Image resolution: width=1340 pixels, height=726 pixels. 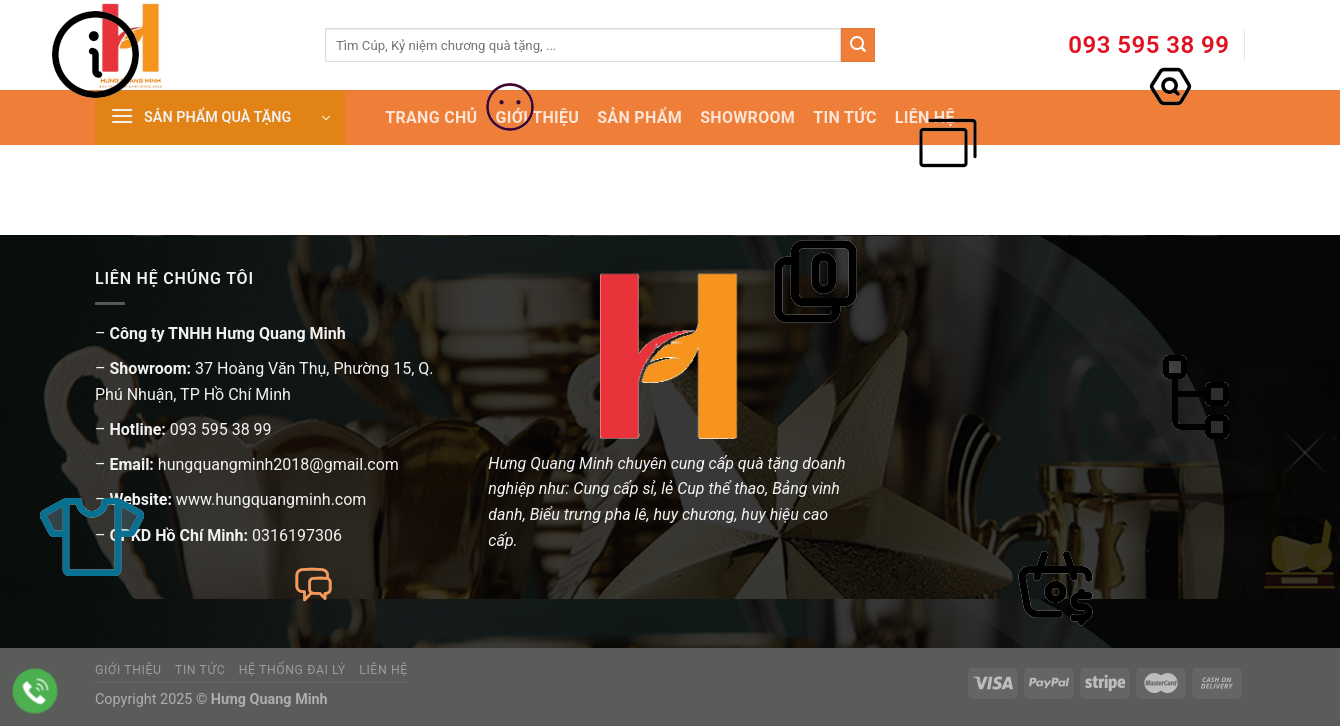 What do you see at coordinates (95, 54) in the screenshot?
I see `view more information or details` at bounding box center [95, 54].